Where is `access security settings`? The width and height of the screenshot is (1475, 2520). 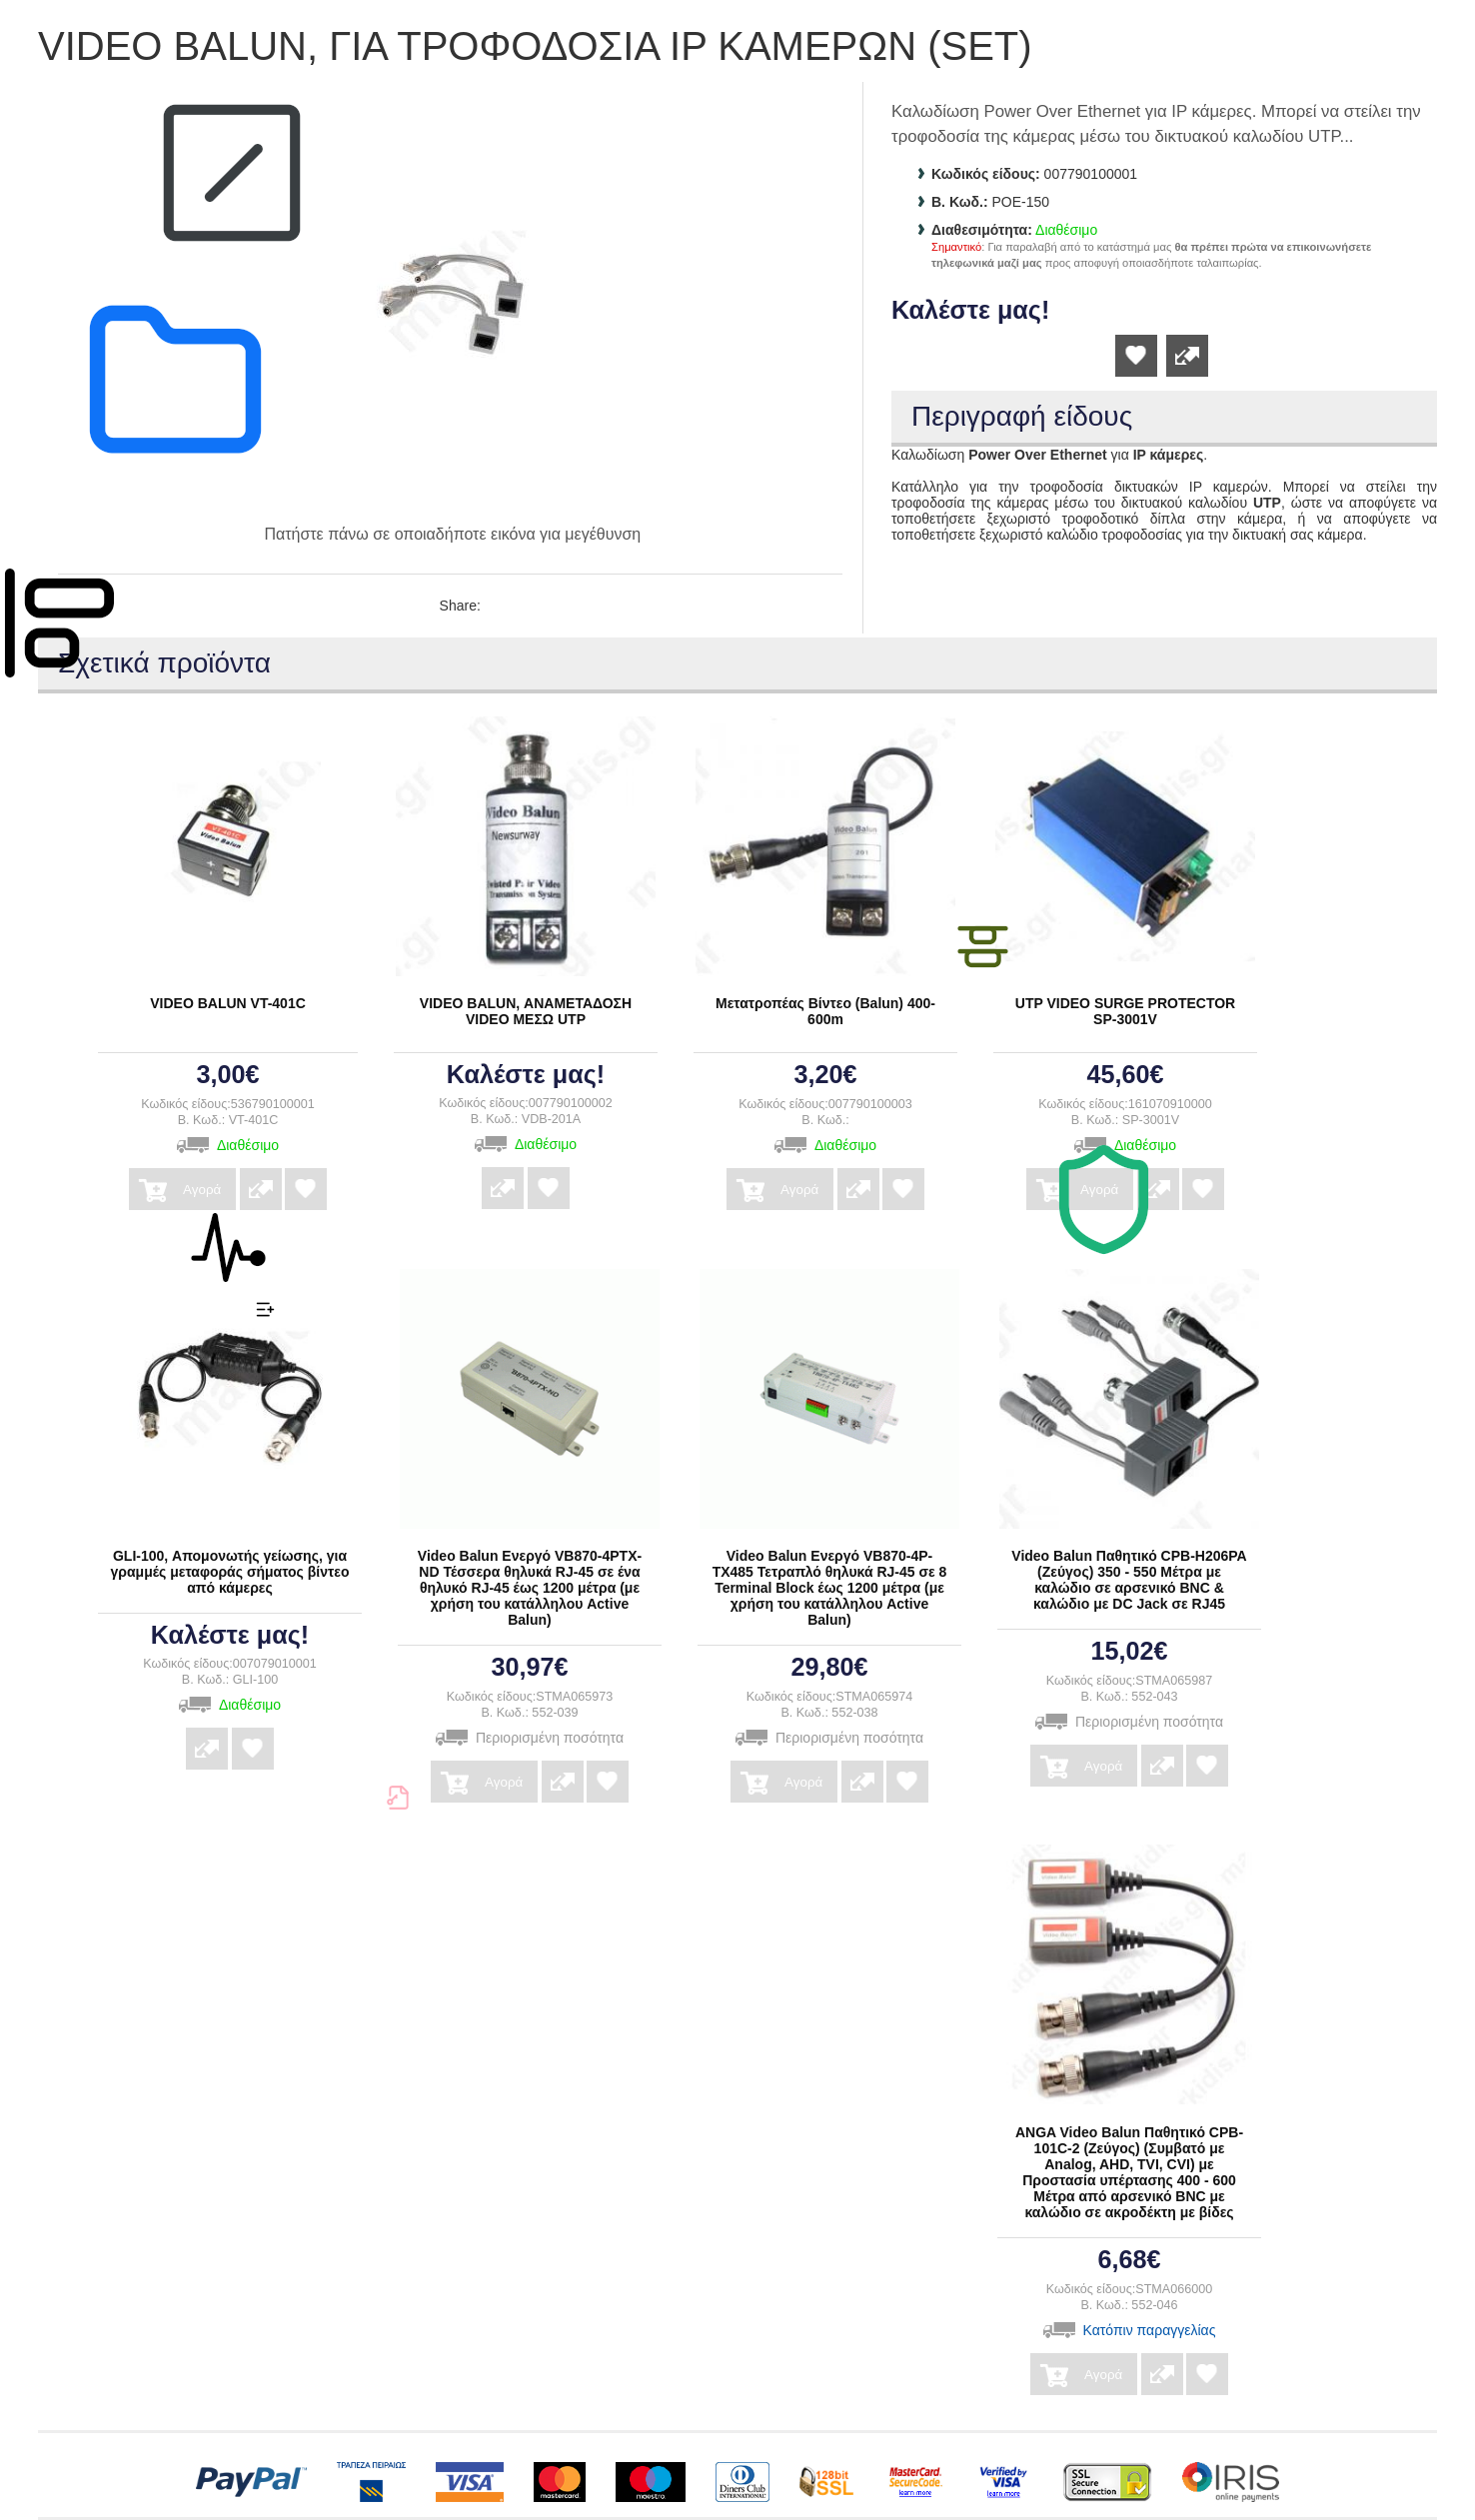 access security settings is located at coordinates (1103, 1199).